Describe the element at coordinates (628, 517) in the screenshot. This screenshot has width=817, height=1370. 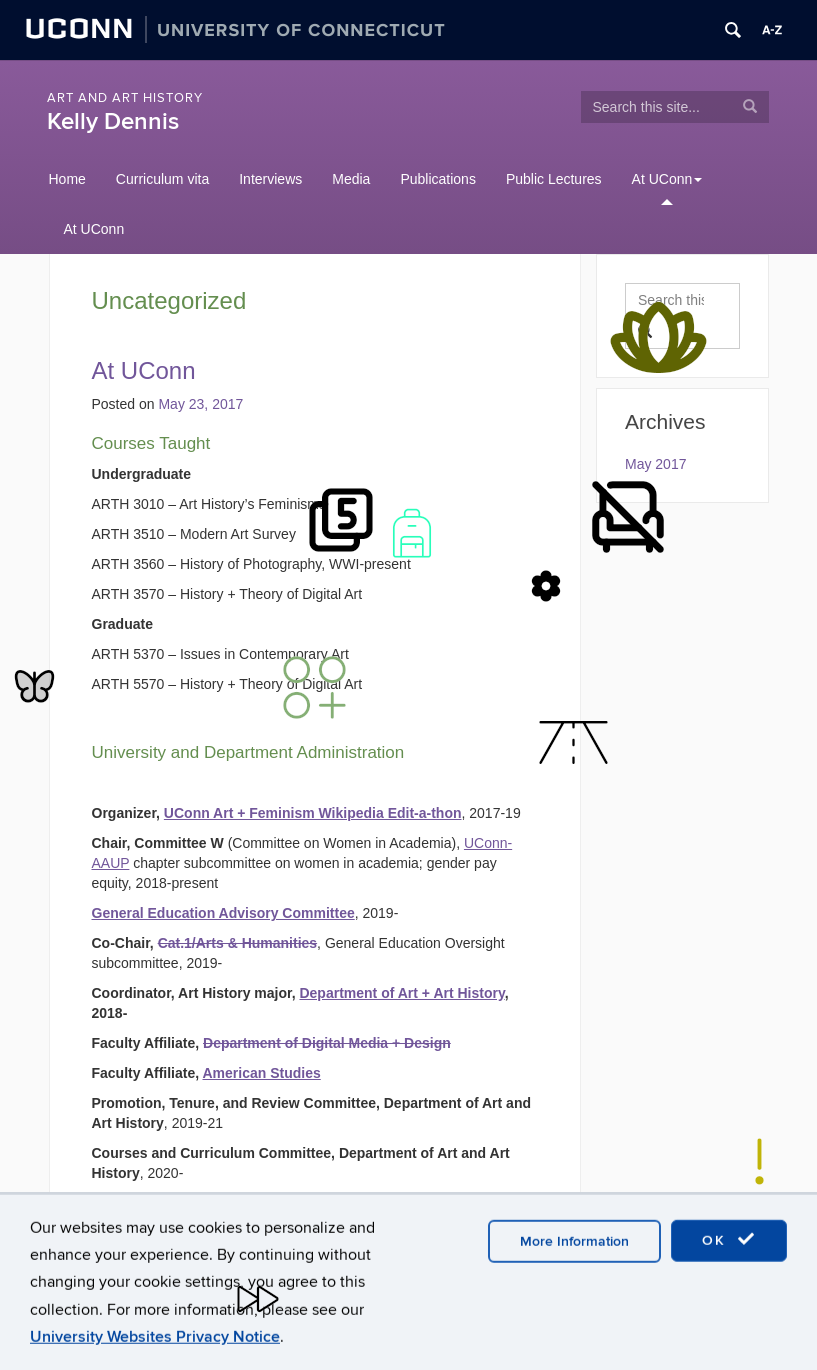
I see `seating unavailable` at that location.